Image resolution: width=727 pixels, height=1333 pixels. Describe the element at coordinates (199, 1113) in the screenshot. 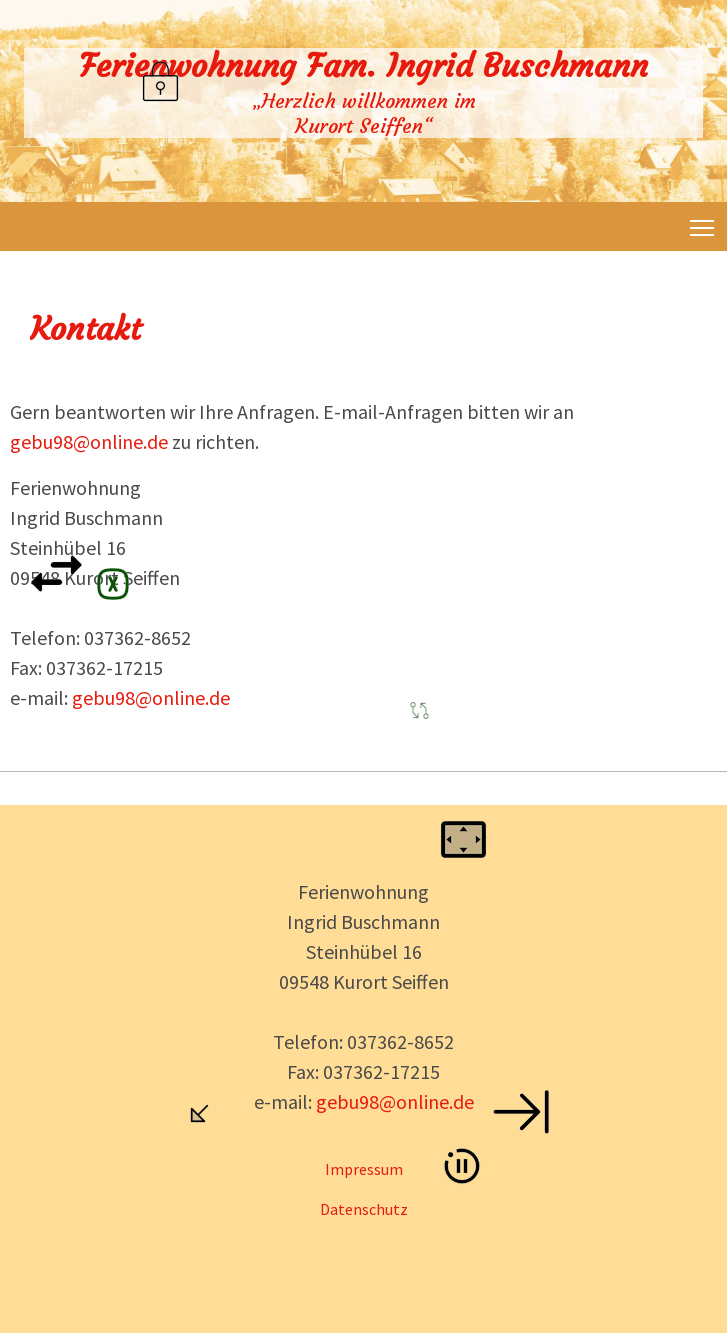

I see `navigate to previous or back-left content` at that location.